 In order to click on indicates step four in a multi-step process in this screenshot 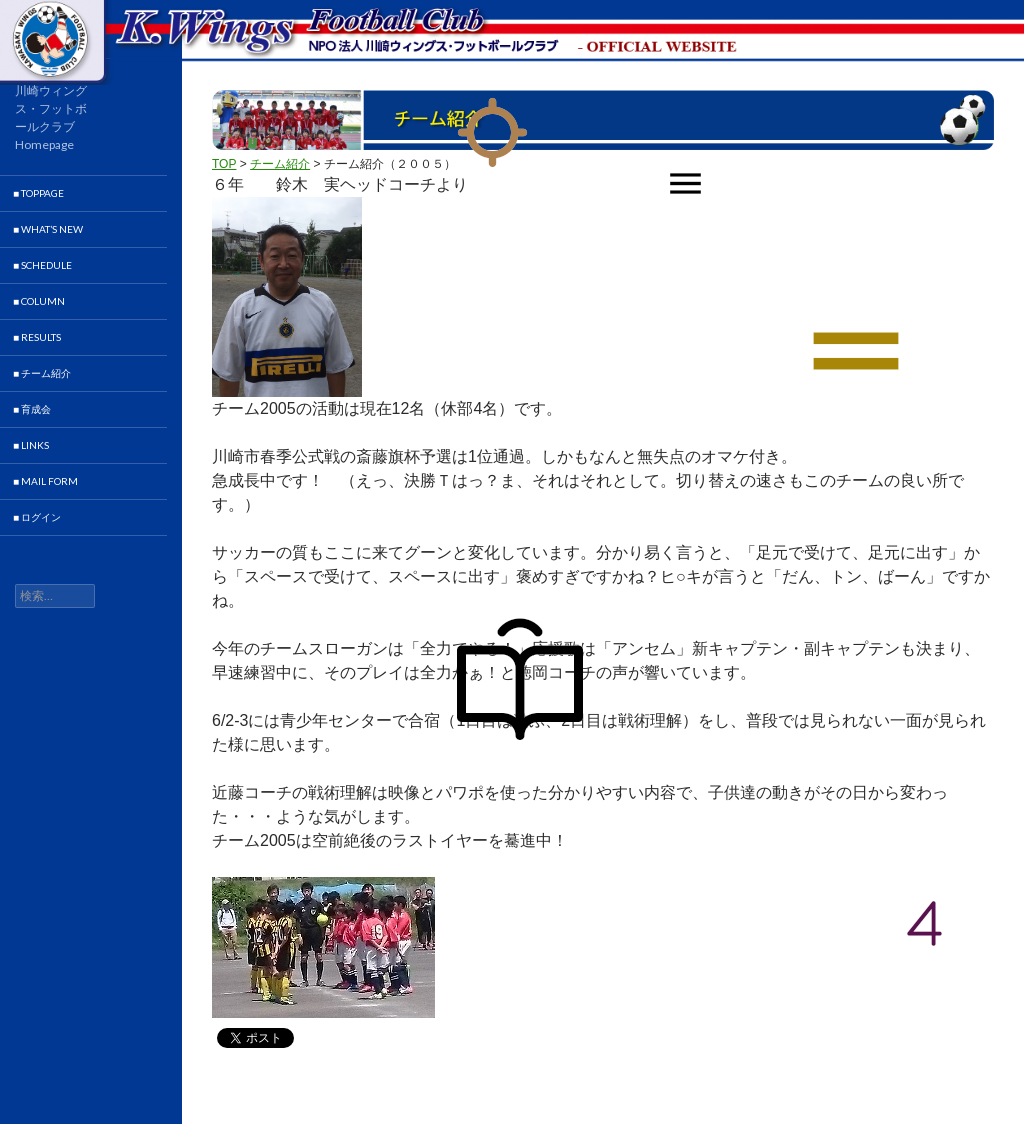, I will do `click(925, 923)`.